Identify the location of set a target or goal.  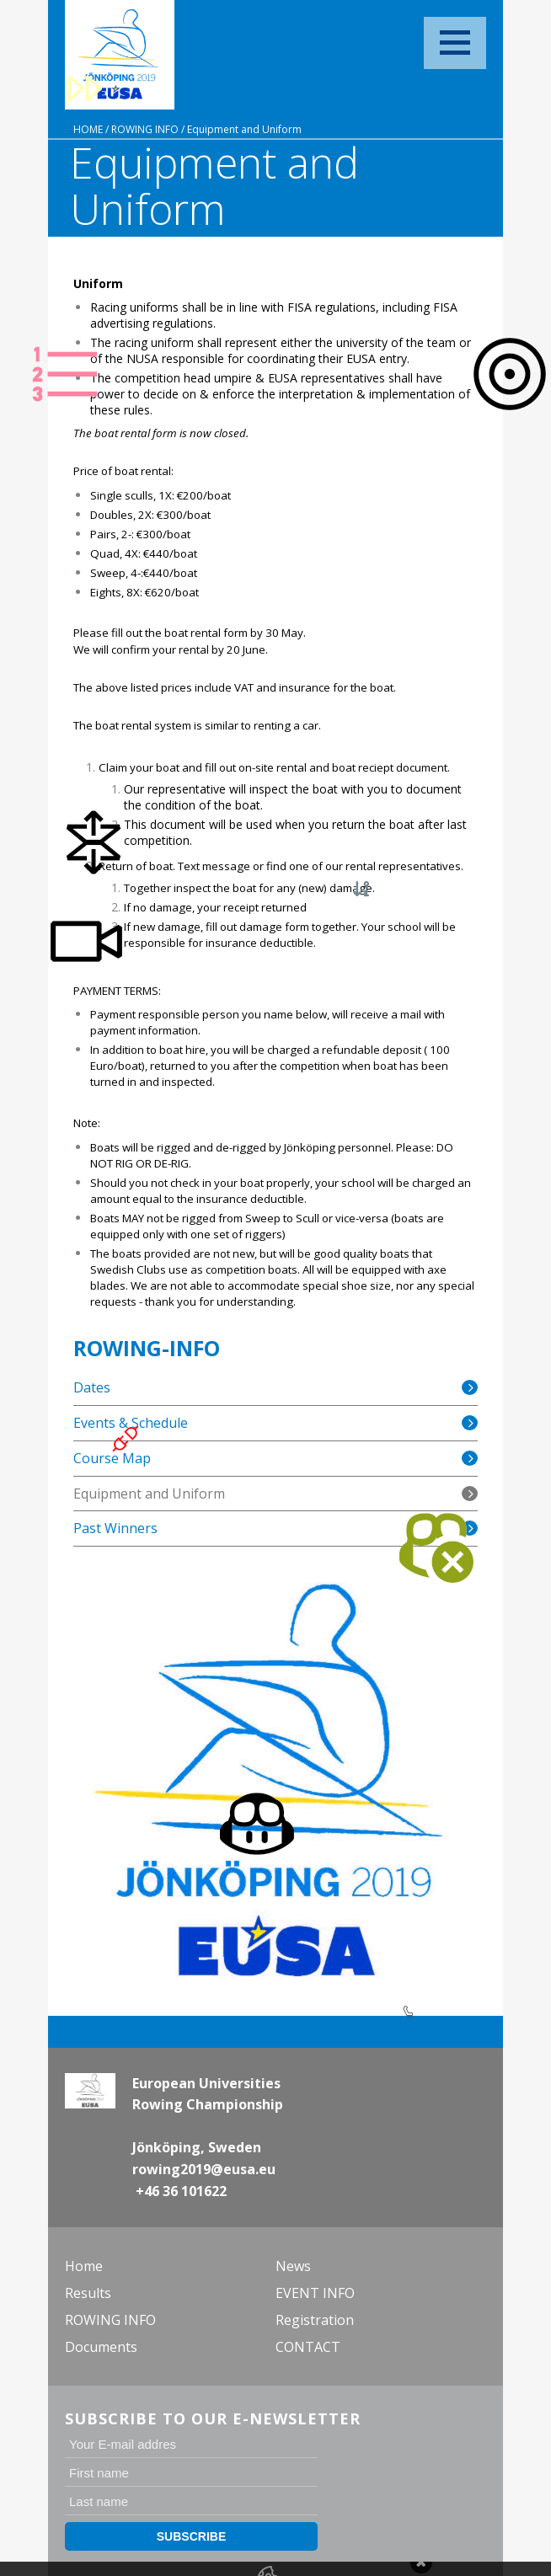
(510, 374).